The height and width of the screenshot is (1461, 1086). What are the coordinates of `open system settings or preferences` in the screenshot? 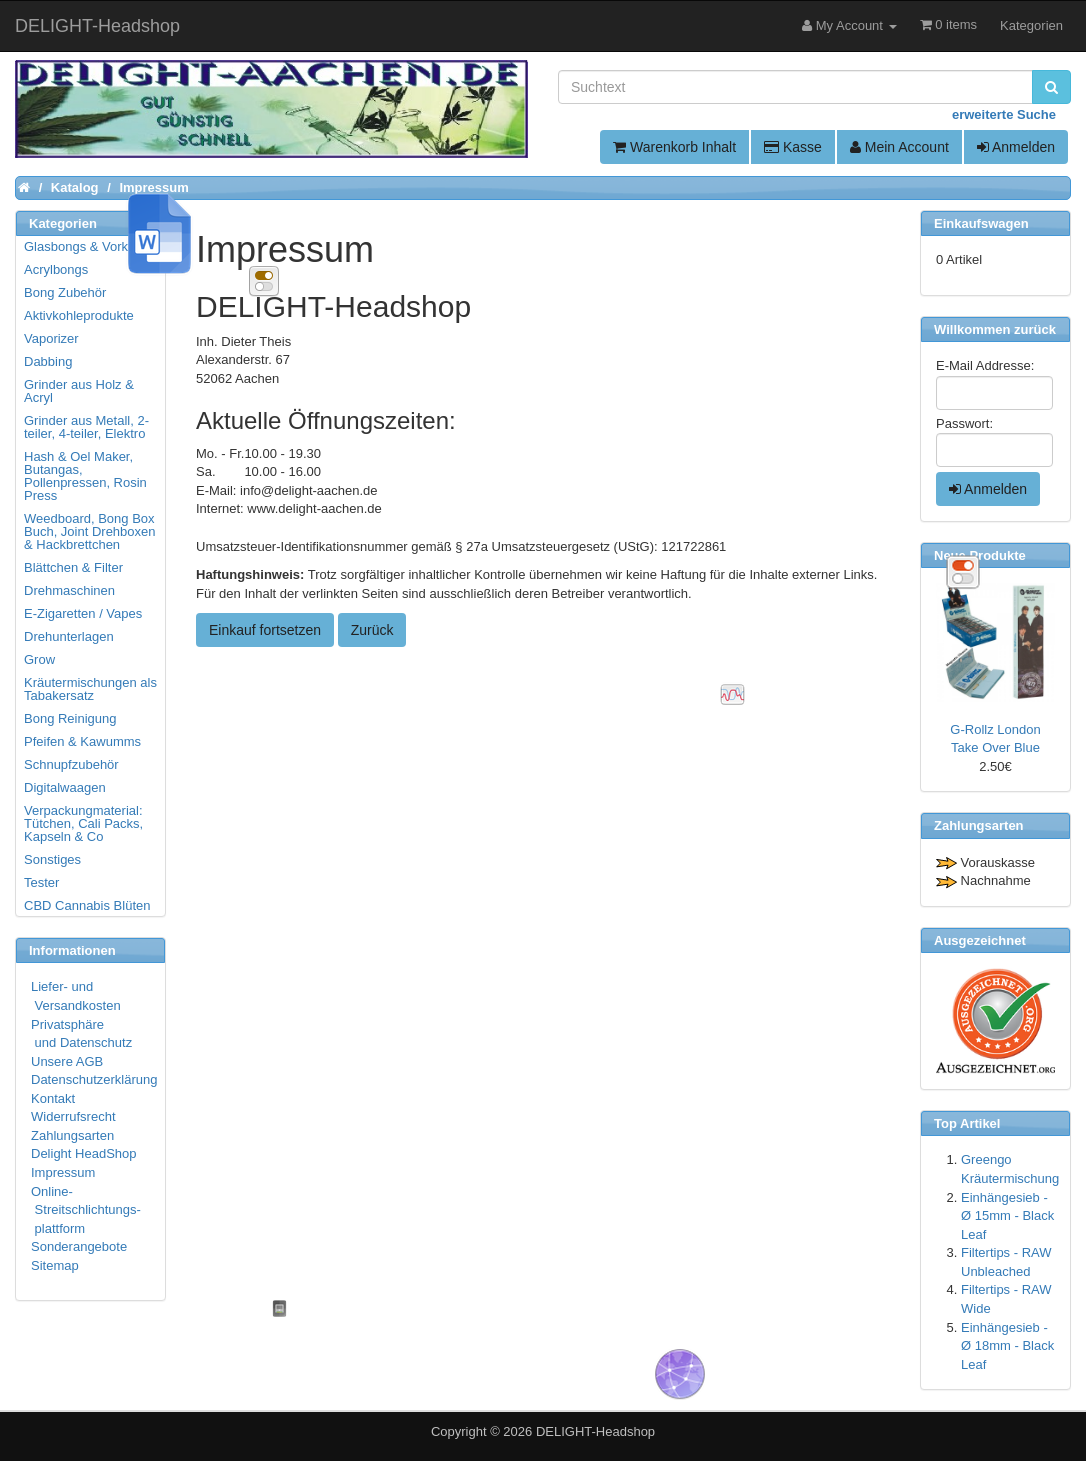 It's located at (963, 572).